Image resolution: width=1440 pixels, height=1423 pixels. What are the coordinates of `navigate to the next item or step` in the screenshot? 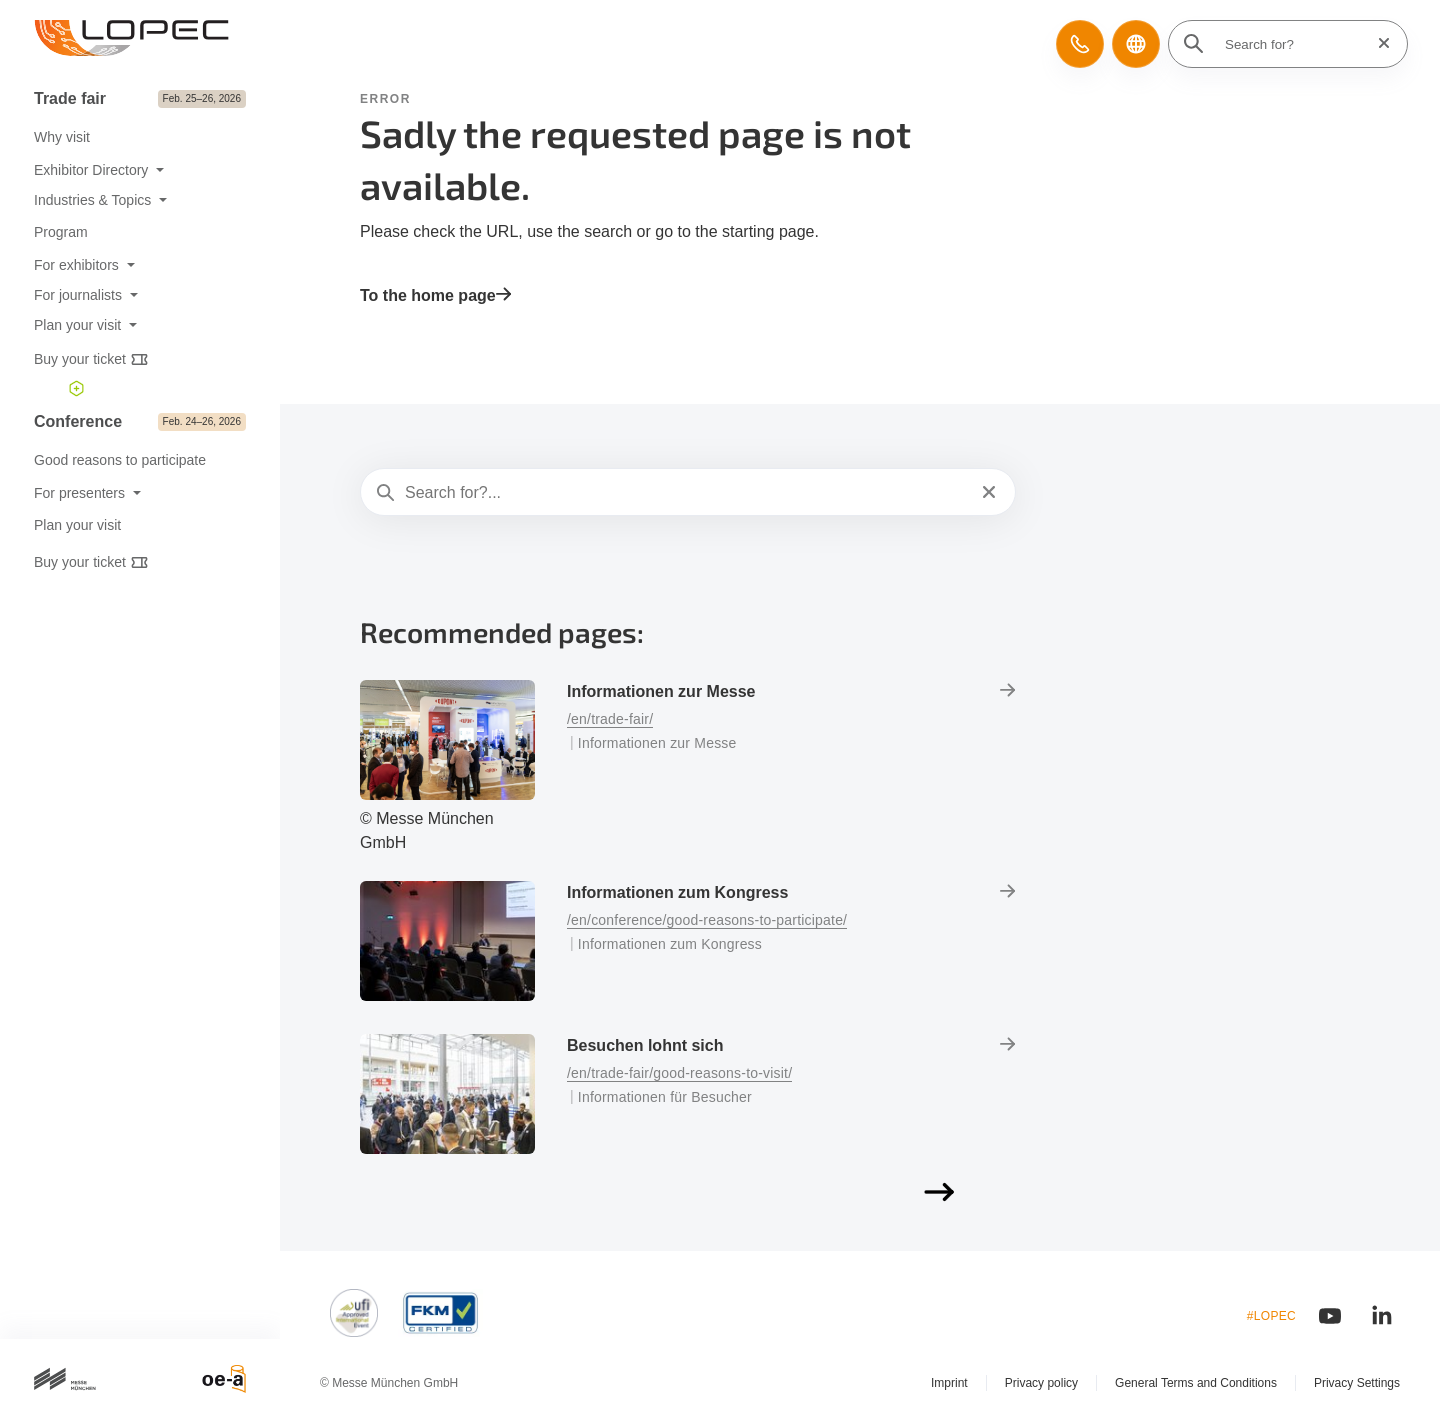 It's located at (939, 1192).